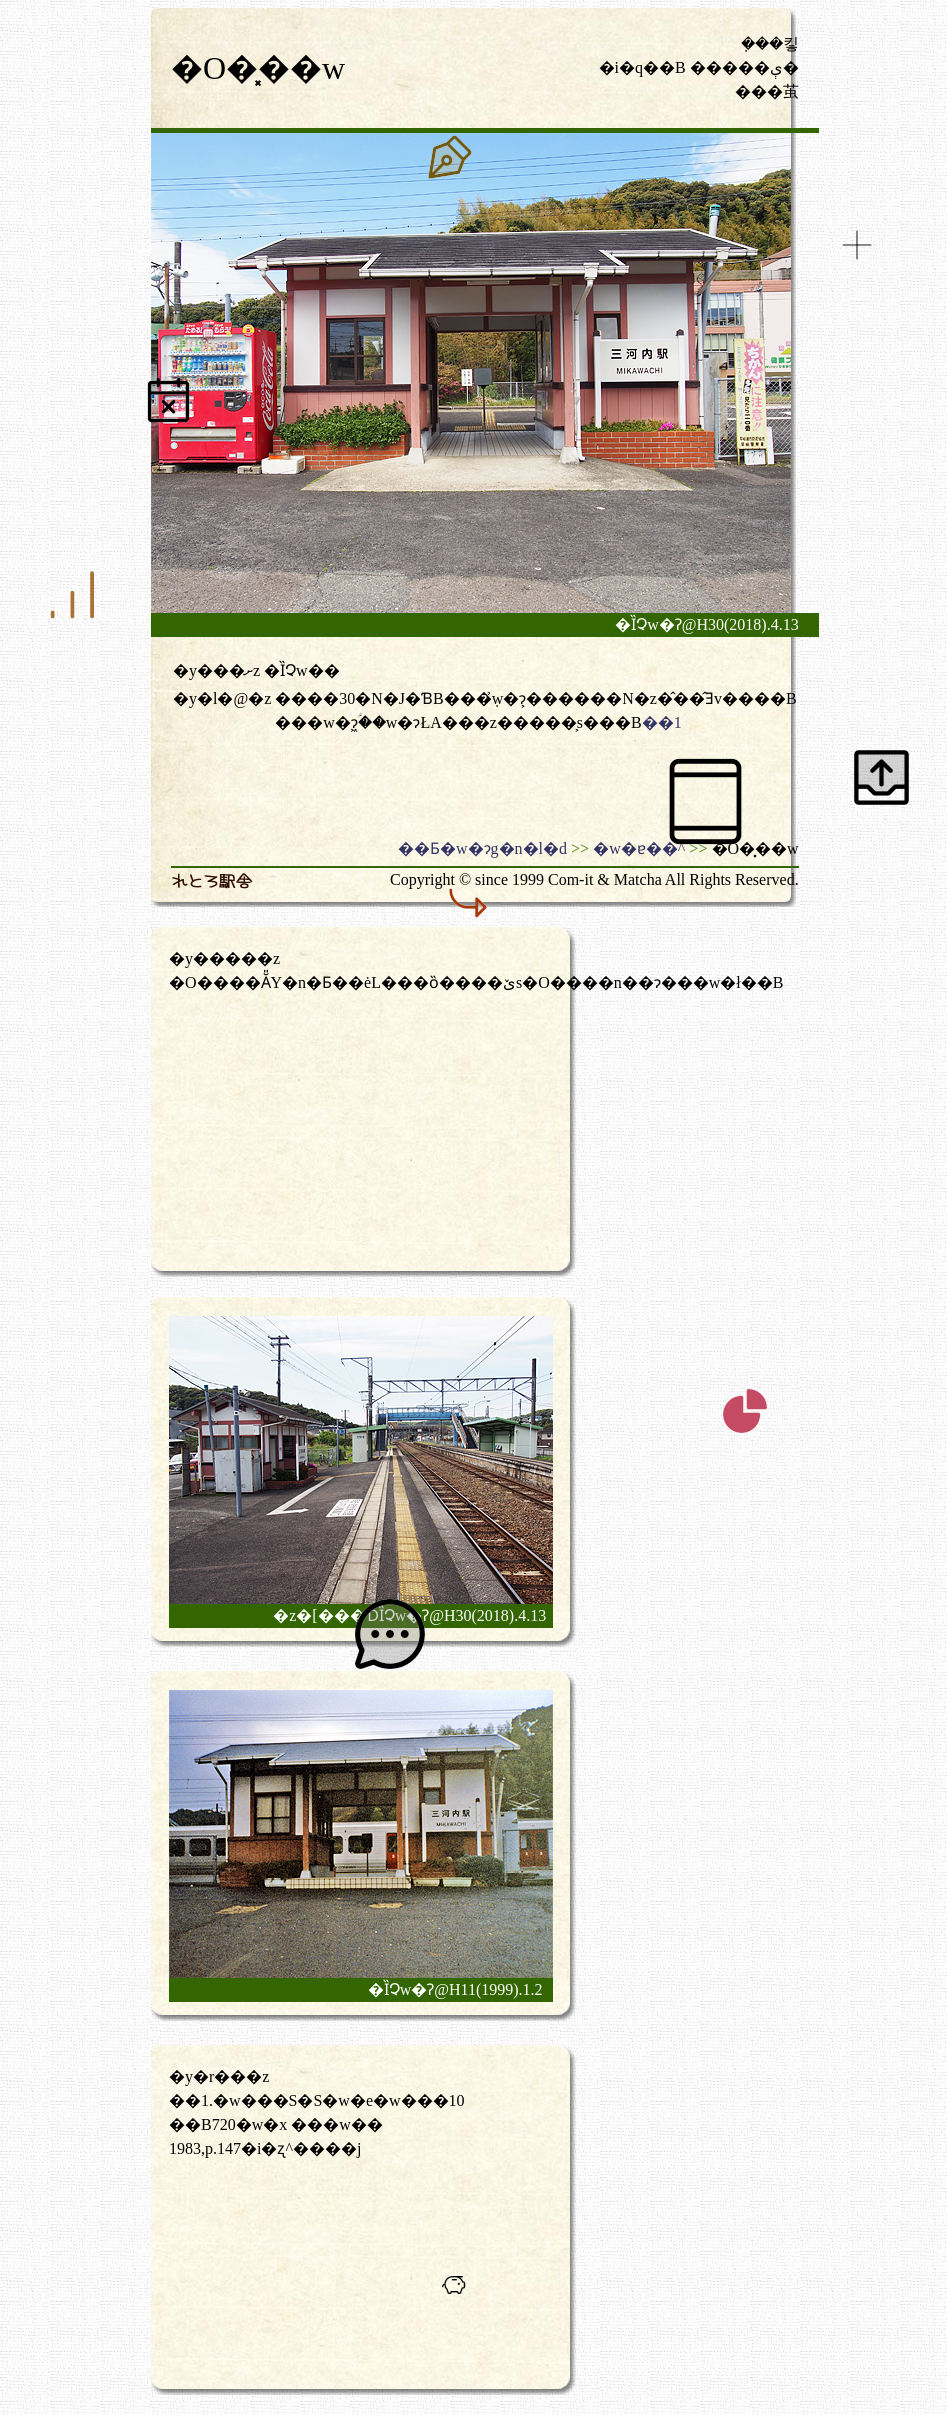 This screenshot has width=947, height=2415. Describe the element at coordinates (468, 903) in the screenshot. I see `reply to a message or comment` at that location.